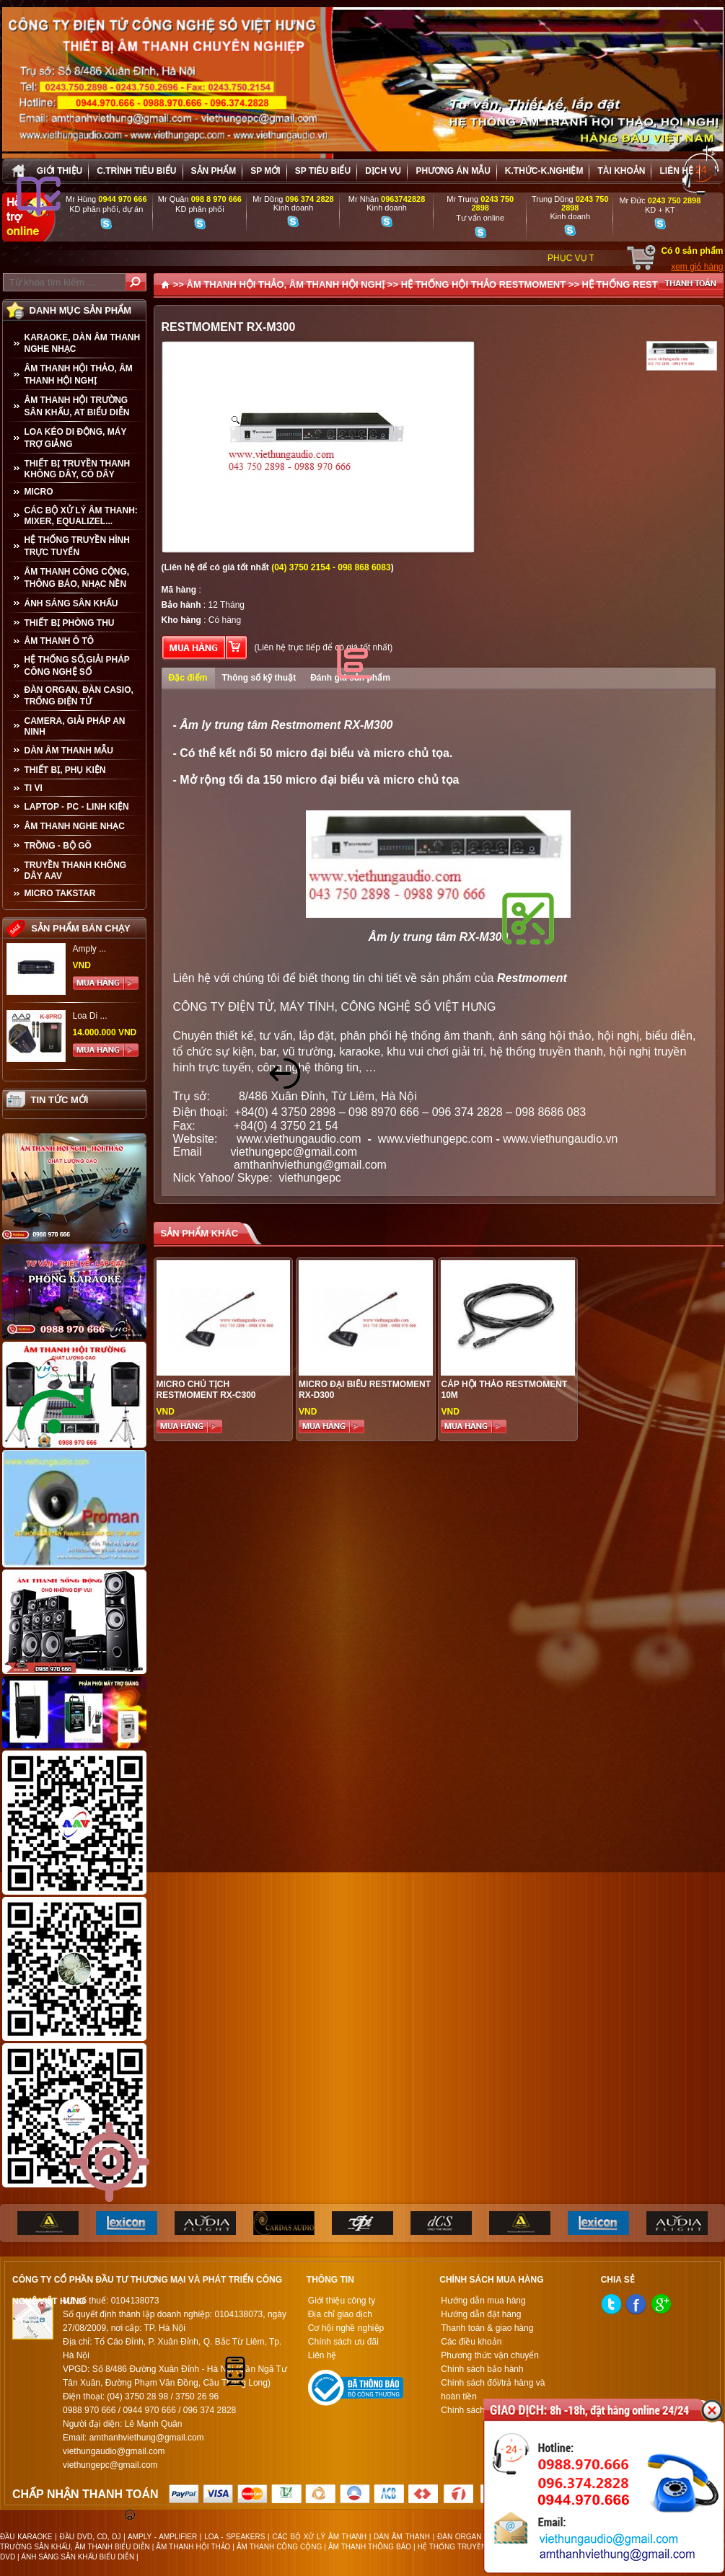  I want to click on current location found, so click(109, 2161).